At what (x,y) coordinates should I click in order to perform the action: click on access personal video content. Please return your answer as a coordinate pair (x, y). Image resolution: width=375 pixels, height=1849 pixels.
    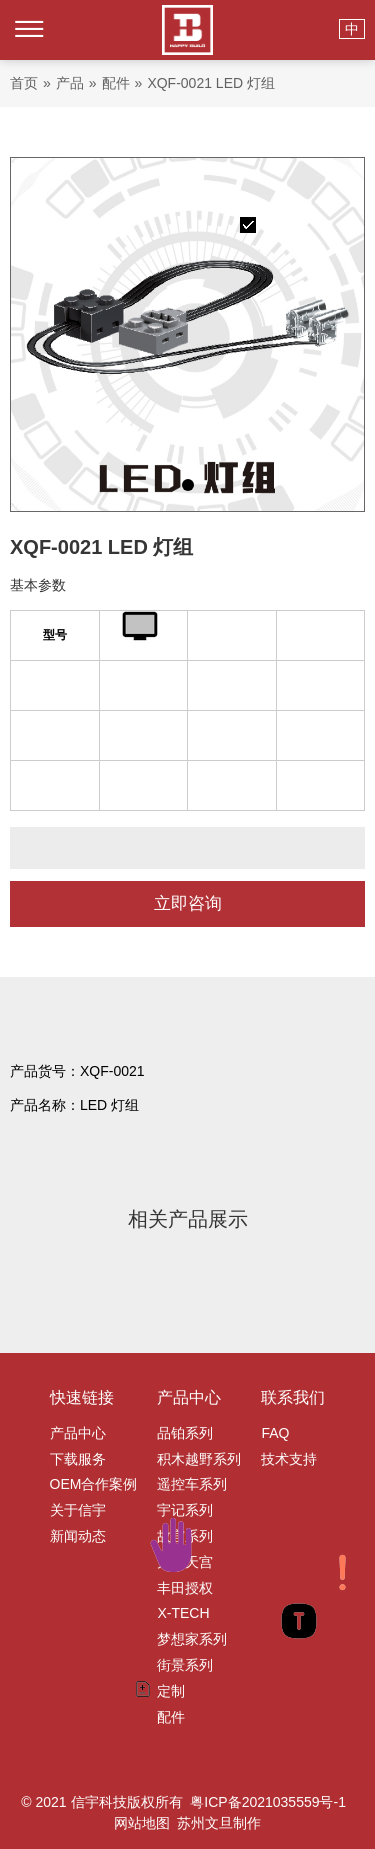
    Looking at the image, I should click on (140, 626).